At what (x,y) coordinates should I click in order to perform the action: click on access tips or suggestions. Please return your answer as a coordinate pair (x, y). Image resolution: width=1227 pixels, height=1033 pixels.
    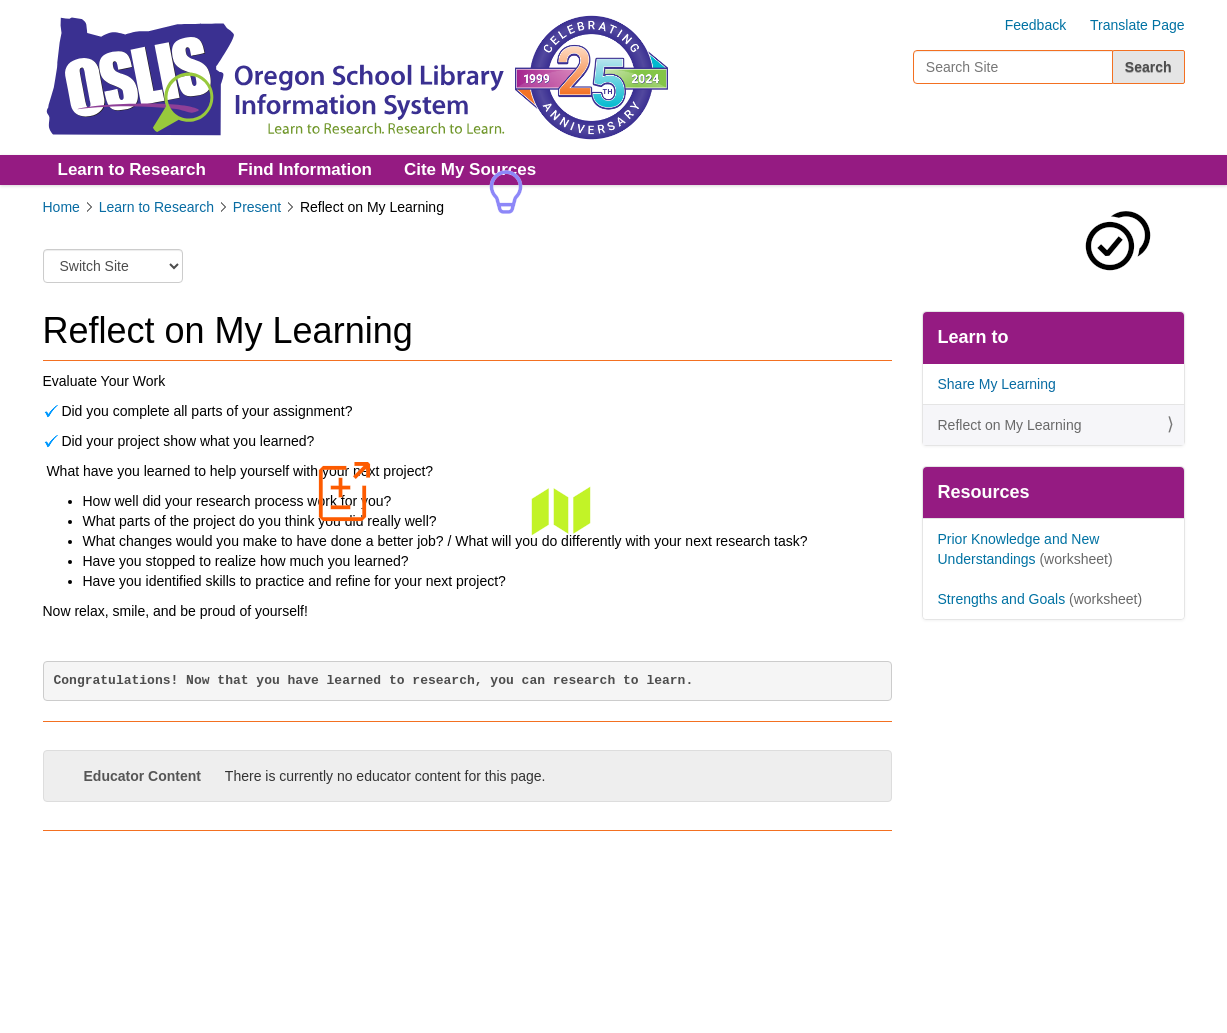
    Looking at the image, I should click on (506, 192).